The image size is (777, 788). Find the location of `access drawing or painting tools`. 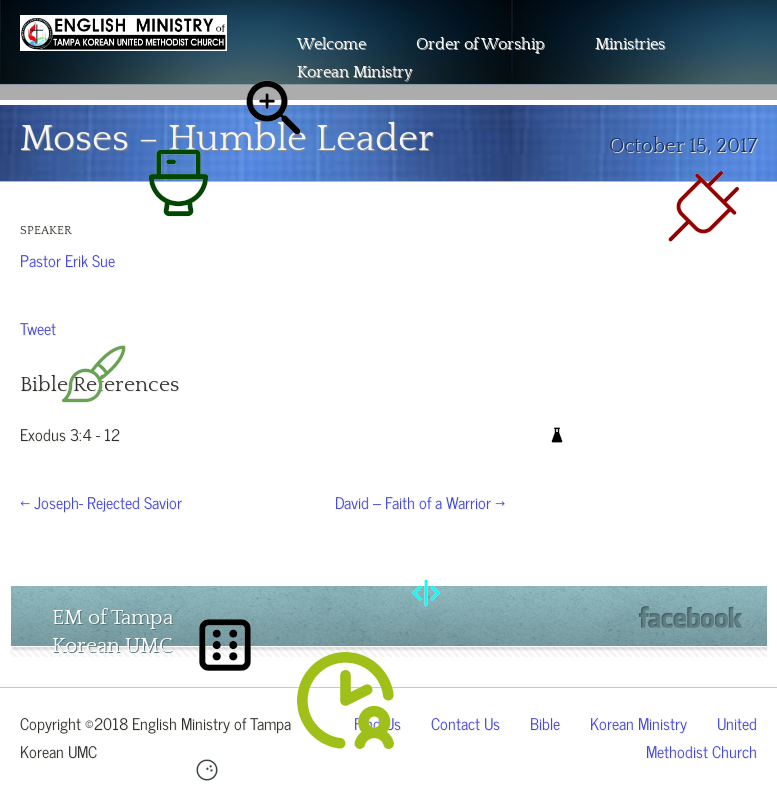

access drawing or painting tools is located at coordinates (96, 375).